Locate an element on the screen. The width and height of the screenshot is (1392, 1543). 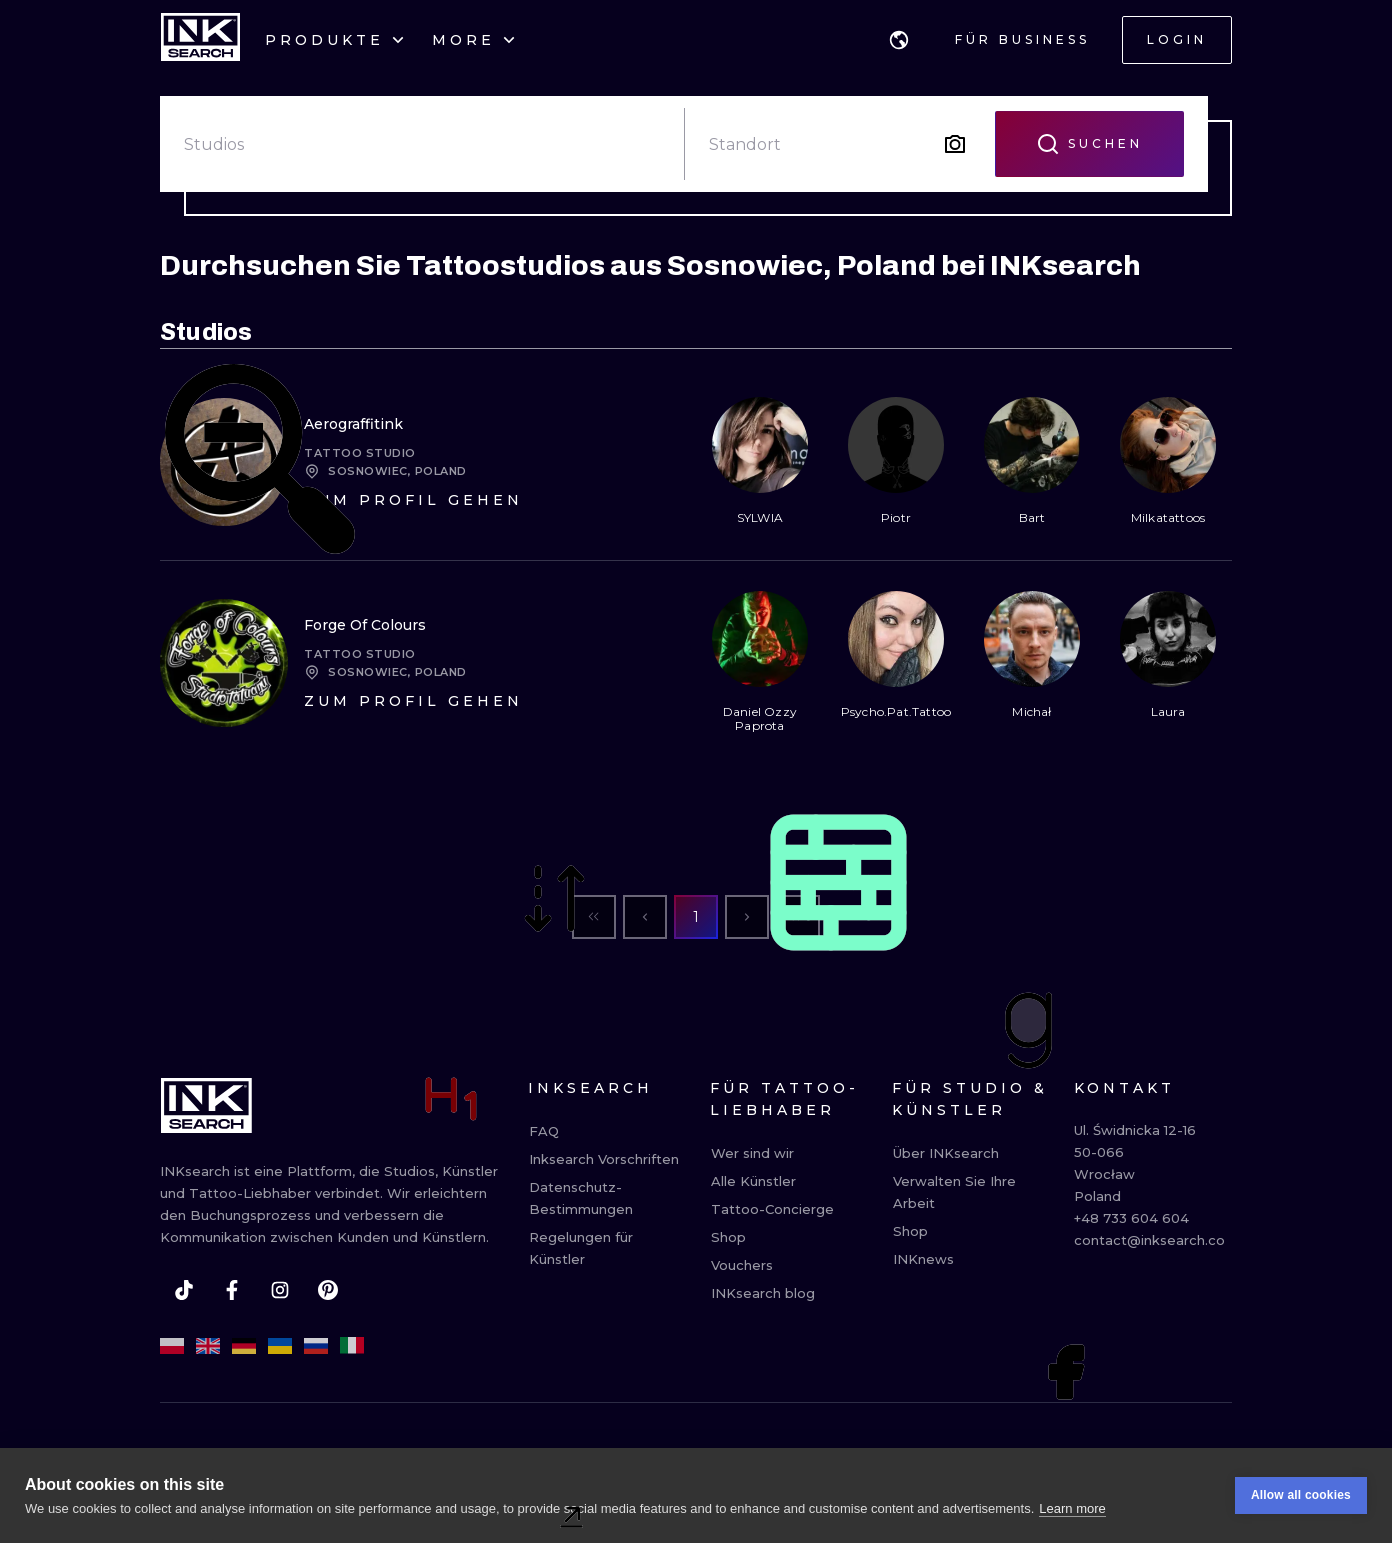
open link in new window or tab is located at coordinates (571, 1516).